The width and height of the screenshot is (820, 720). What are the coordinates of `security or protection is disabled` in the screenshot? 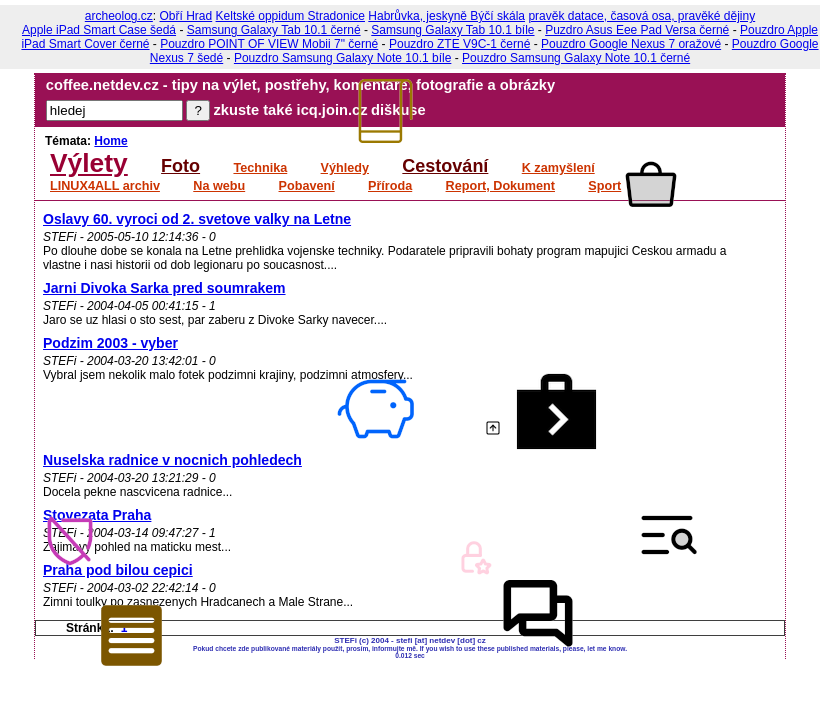 It's located at (70, 539).